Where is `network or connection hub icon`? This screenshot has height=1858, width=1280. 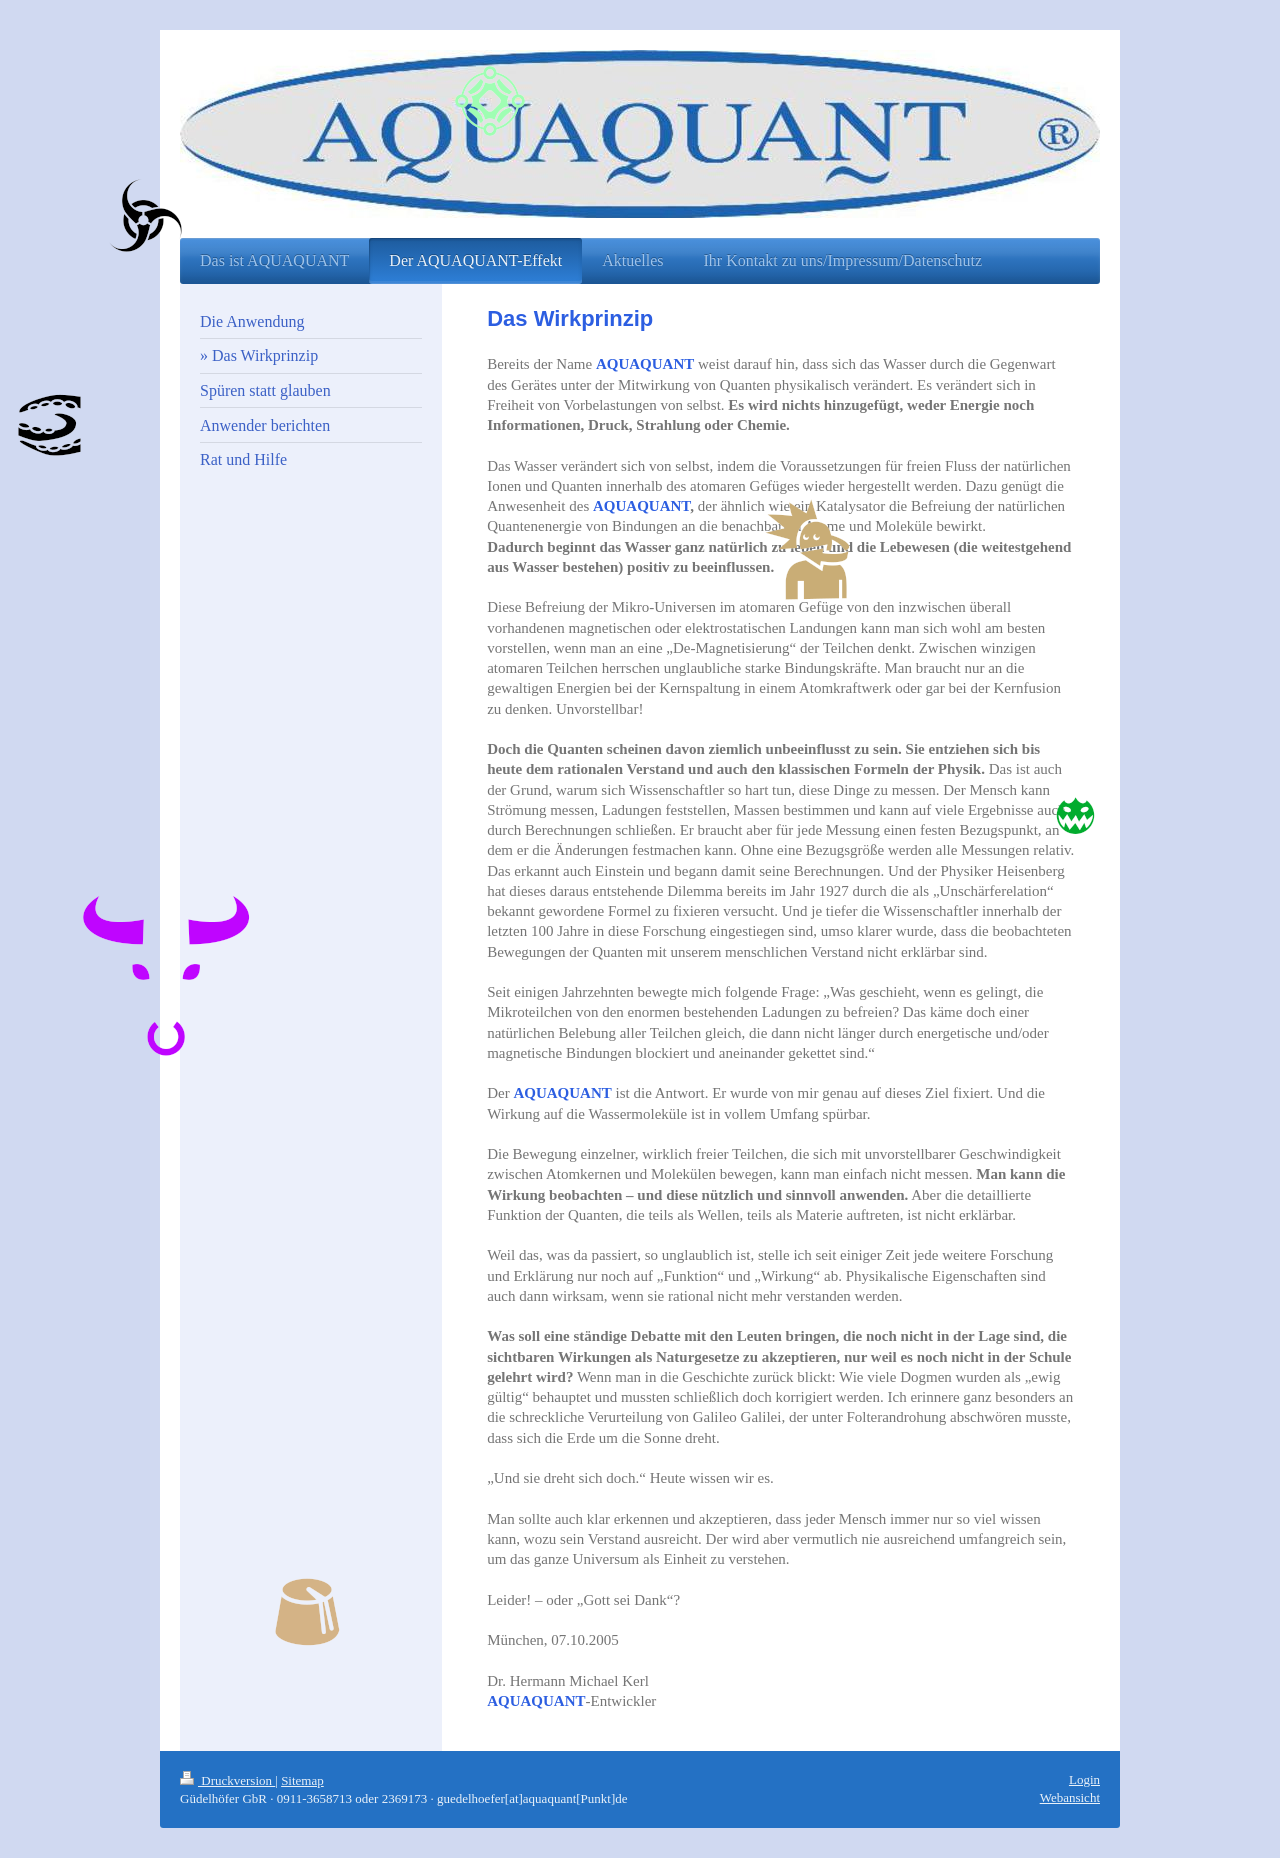
network or connection hub icon is located at coordinates (490, 101).